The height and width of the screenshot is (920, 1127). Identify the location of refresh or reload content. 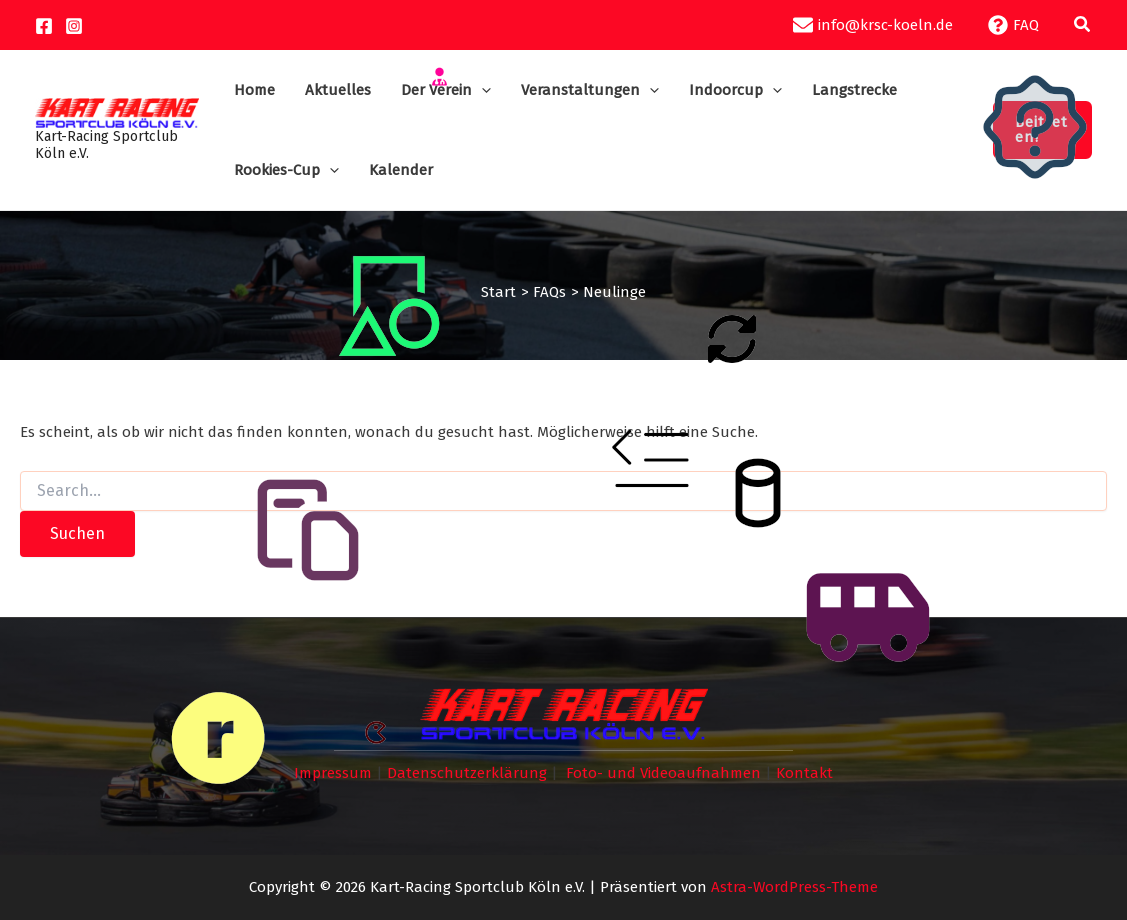
(732, 339).